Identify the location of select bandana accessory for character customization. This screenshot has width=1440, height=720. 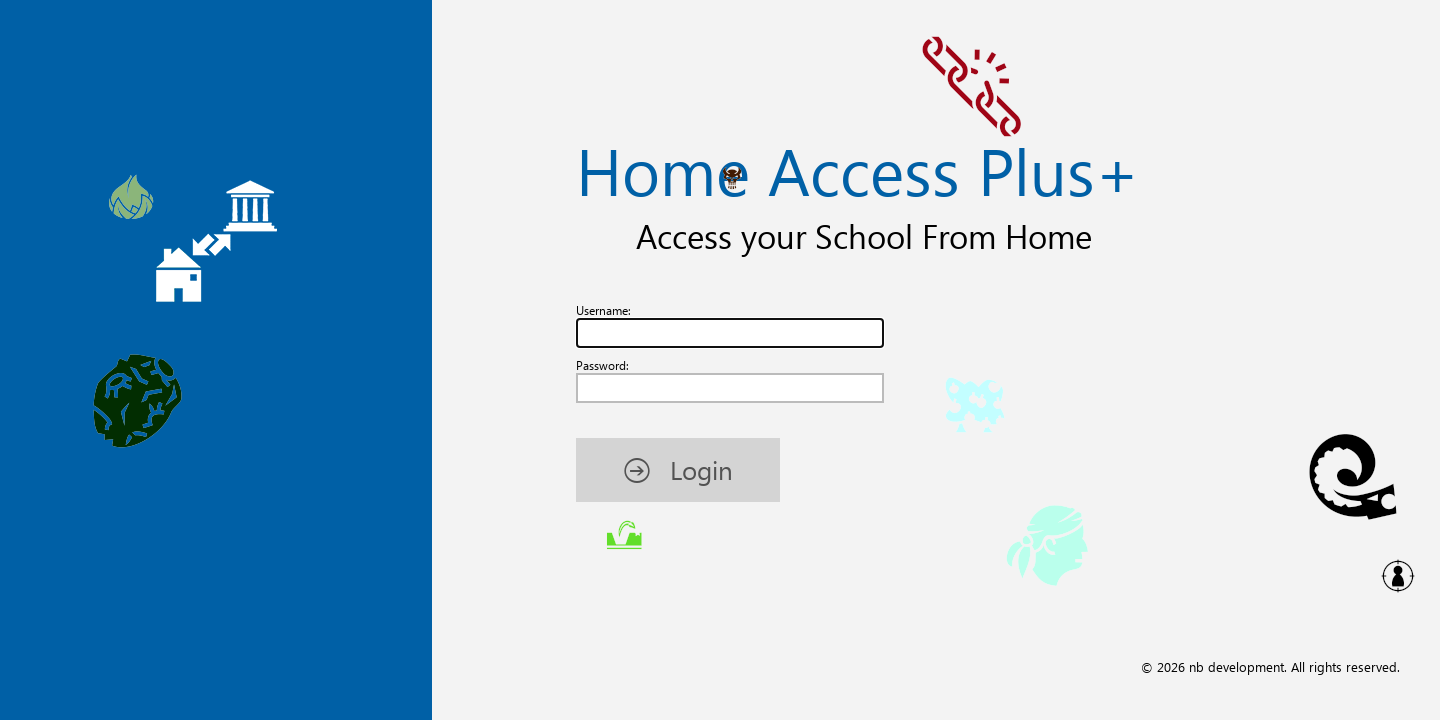
(1047, 546).